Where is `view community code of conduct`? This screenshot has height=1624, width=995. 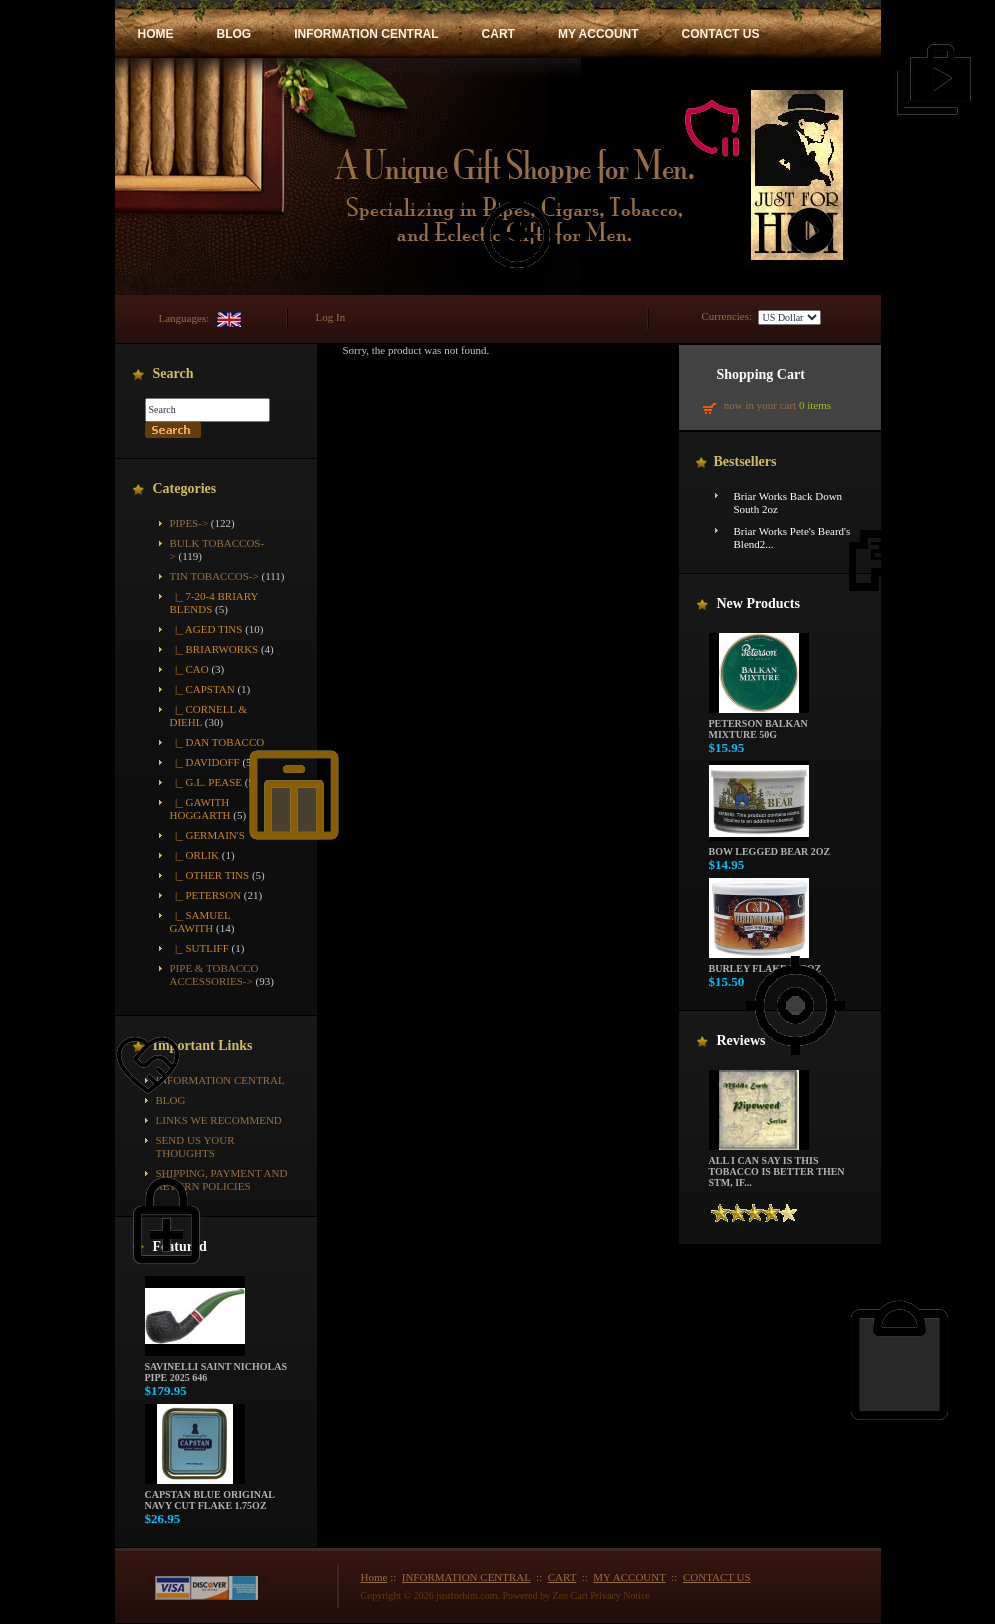 view community code of conduct is located at coordinates (148, 1064).